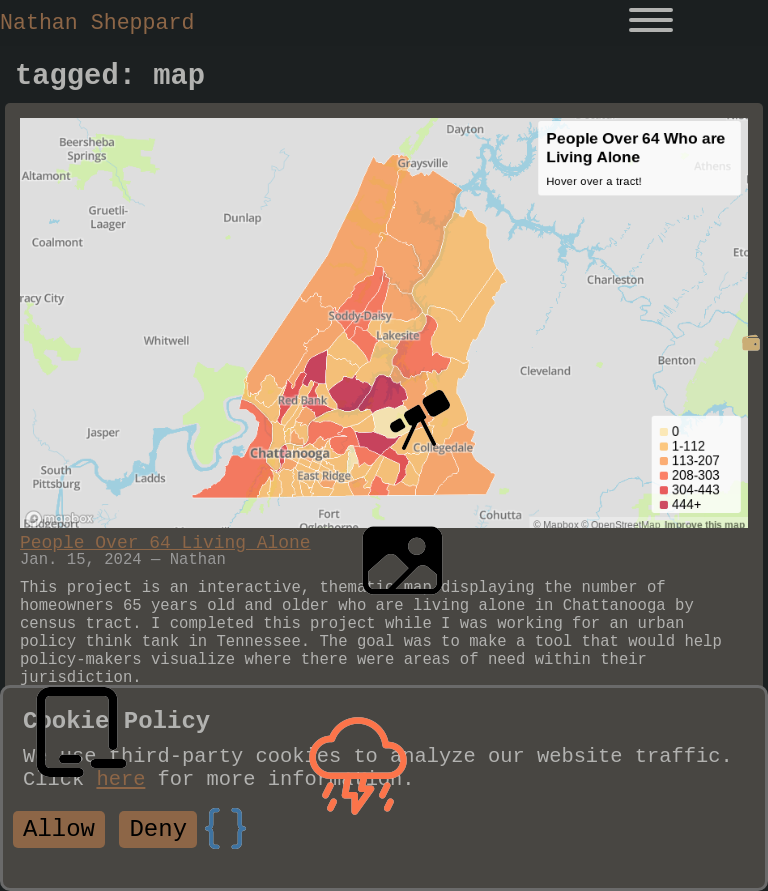 The width and height of the screenshot is (768, 891). What do you see at coordinates (358, 766) in the screenshot?
I see `indicates thunderstorm weather conditions` at bounding box center [358, 766].